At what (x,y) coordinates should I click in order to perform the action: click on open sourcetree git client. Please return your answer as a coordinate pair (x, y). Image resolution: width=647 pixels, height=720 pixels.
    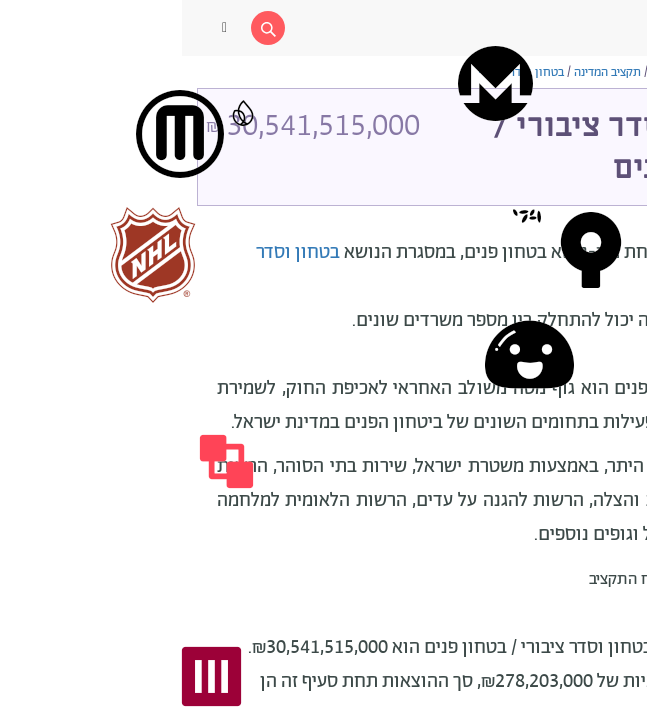
    Looking at the image, I should click on (591, 250).